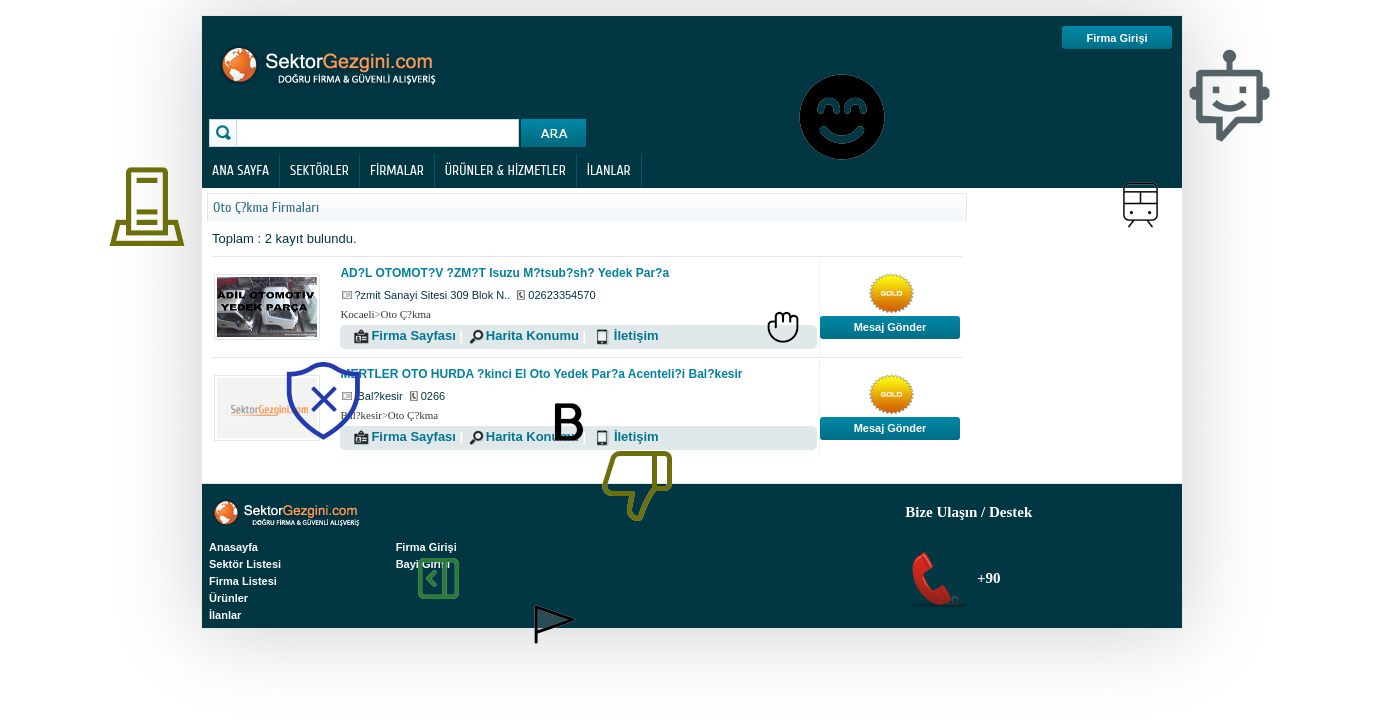  I want to click on dislike or downvote content, so click(637, 486).